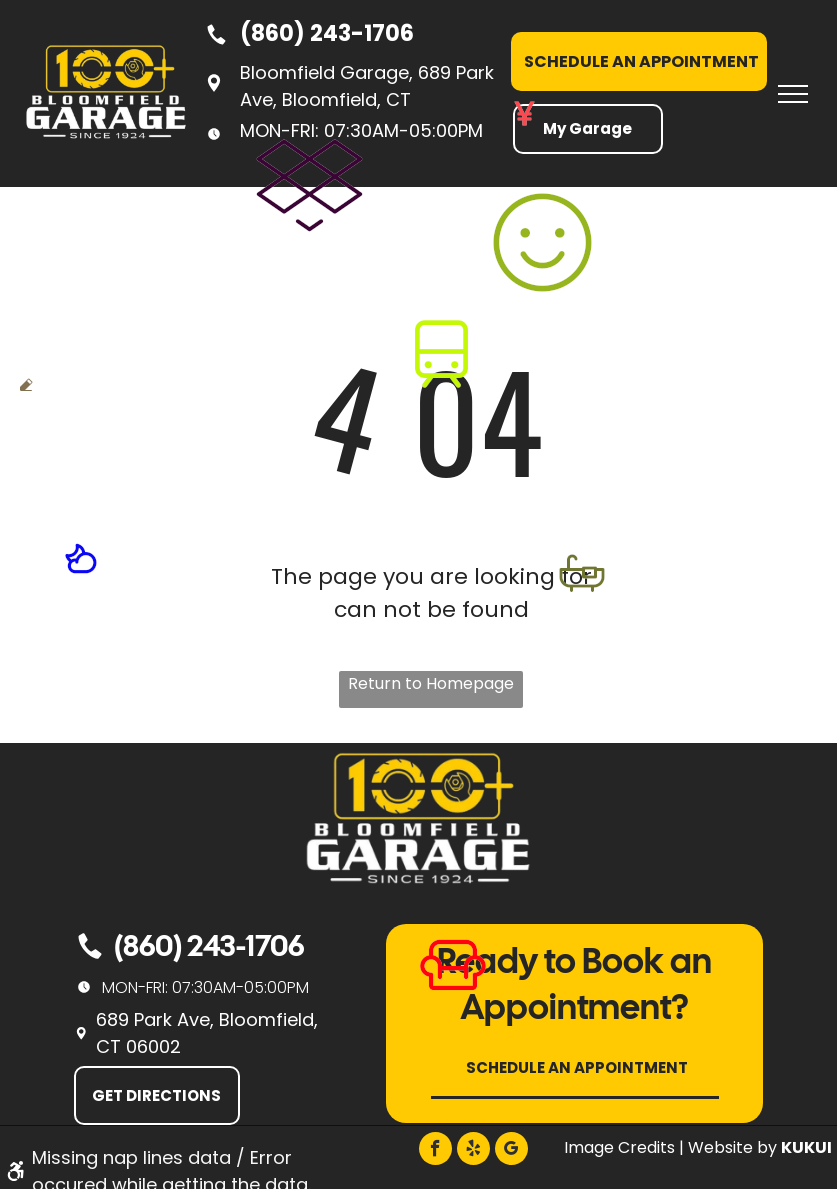 The width and height of the screenshot is (837, 1189). Describe the element at coordinates (441, 351) in the screenshot. I see `access train schedules or rail services` at that location.